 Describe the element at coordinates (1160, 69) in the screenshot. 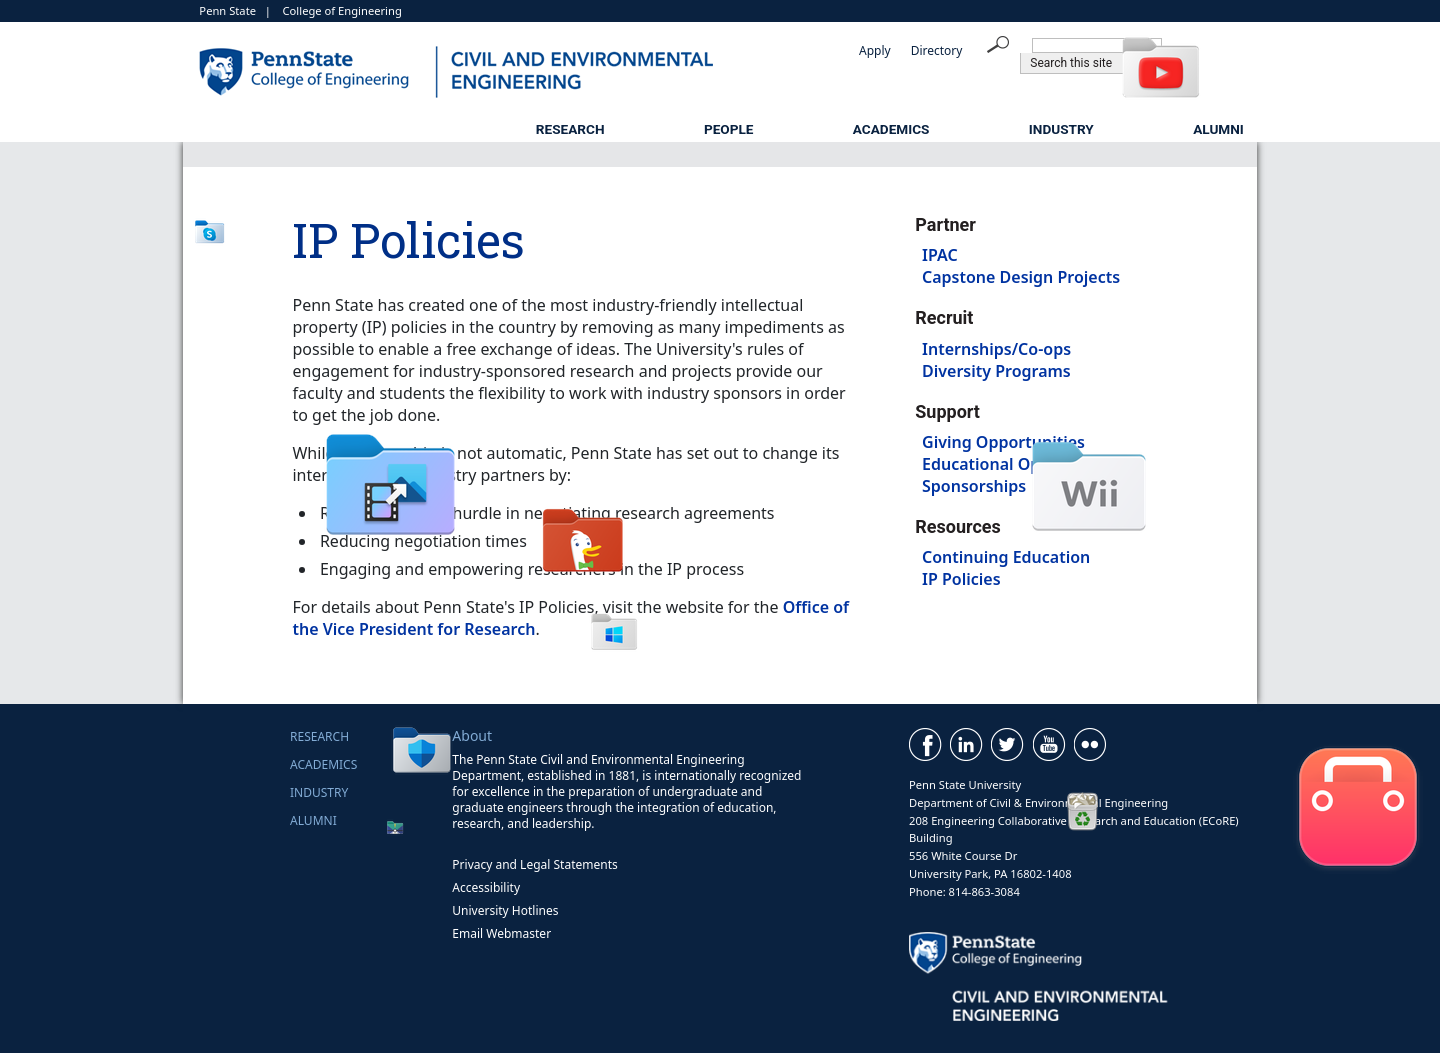

I see `open folder containing YouTube downloads` at that location.